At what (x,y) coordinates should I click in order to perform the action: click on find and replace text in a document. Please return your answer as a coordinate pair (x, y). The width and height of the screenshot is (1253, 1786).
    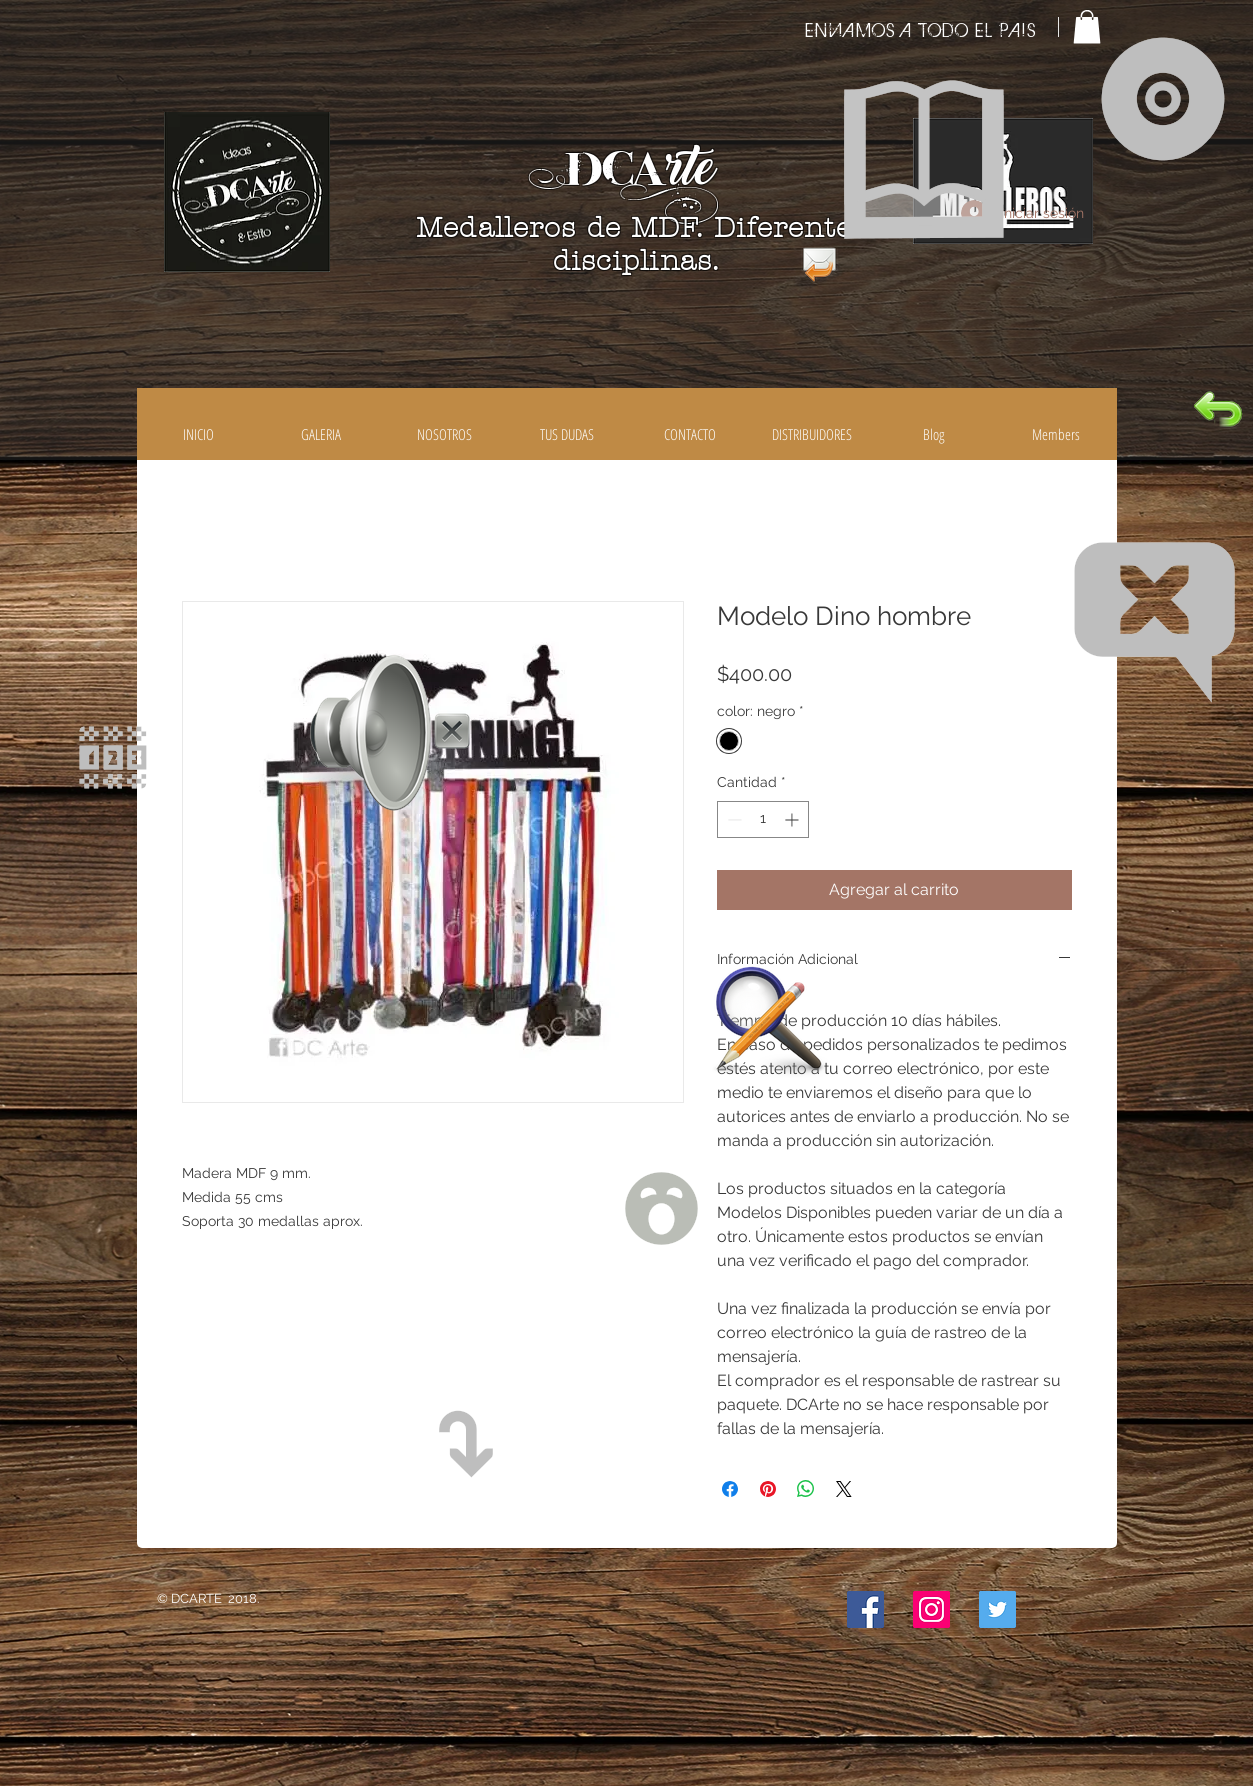
    Looking at the image, I should click on (770, 1020).